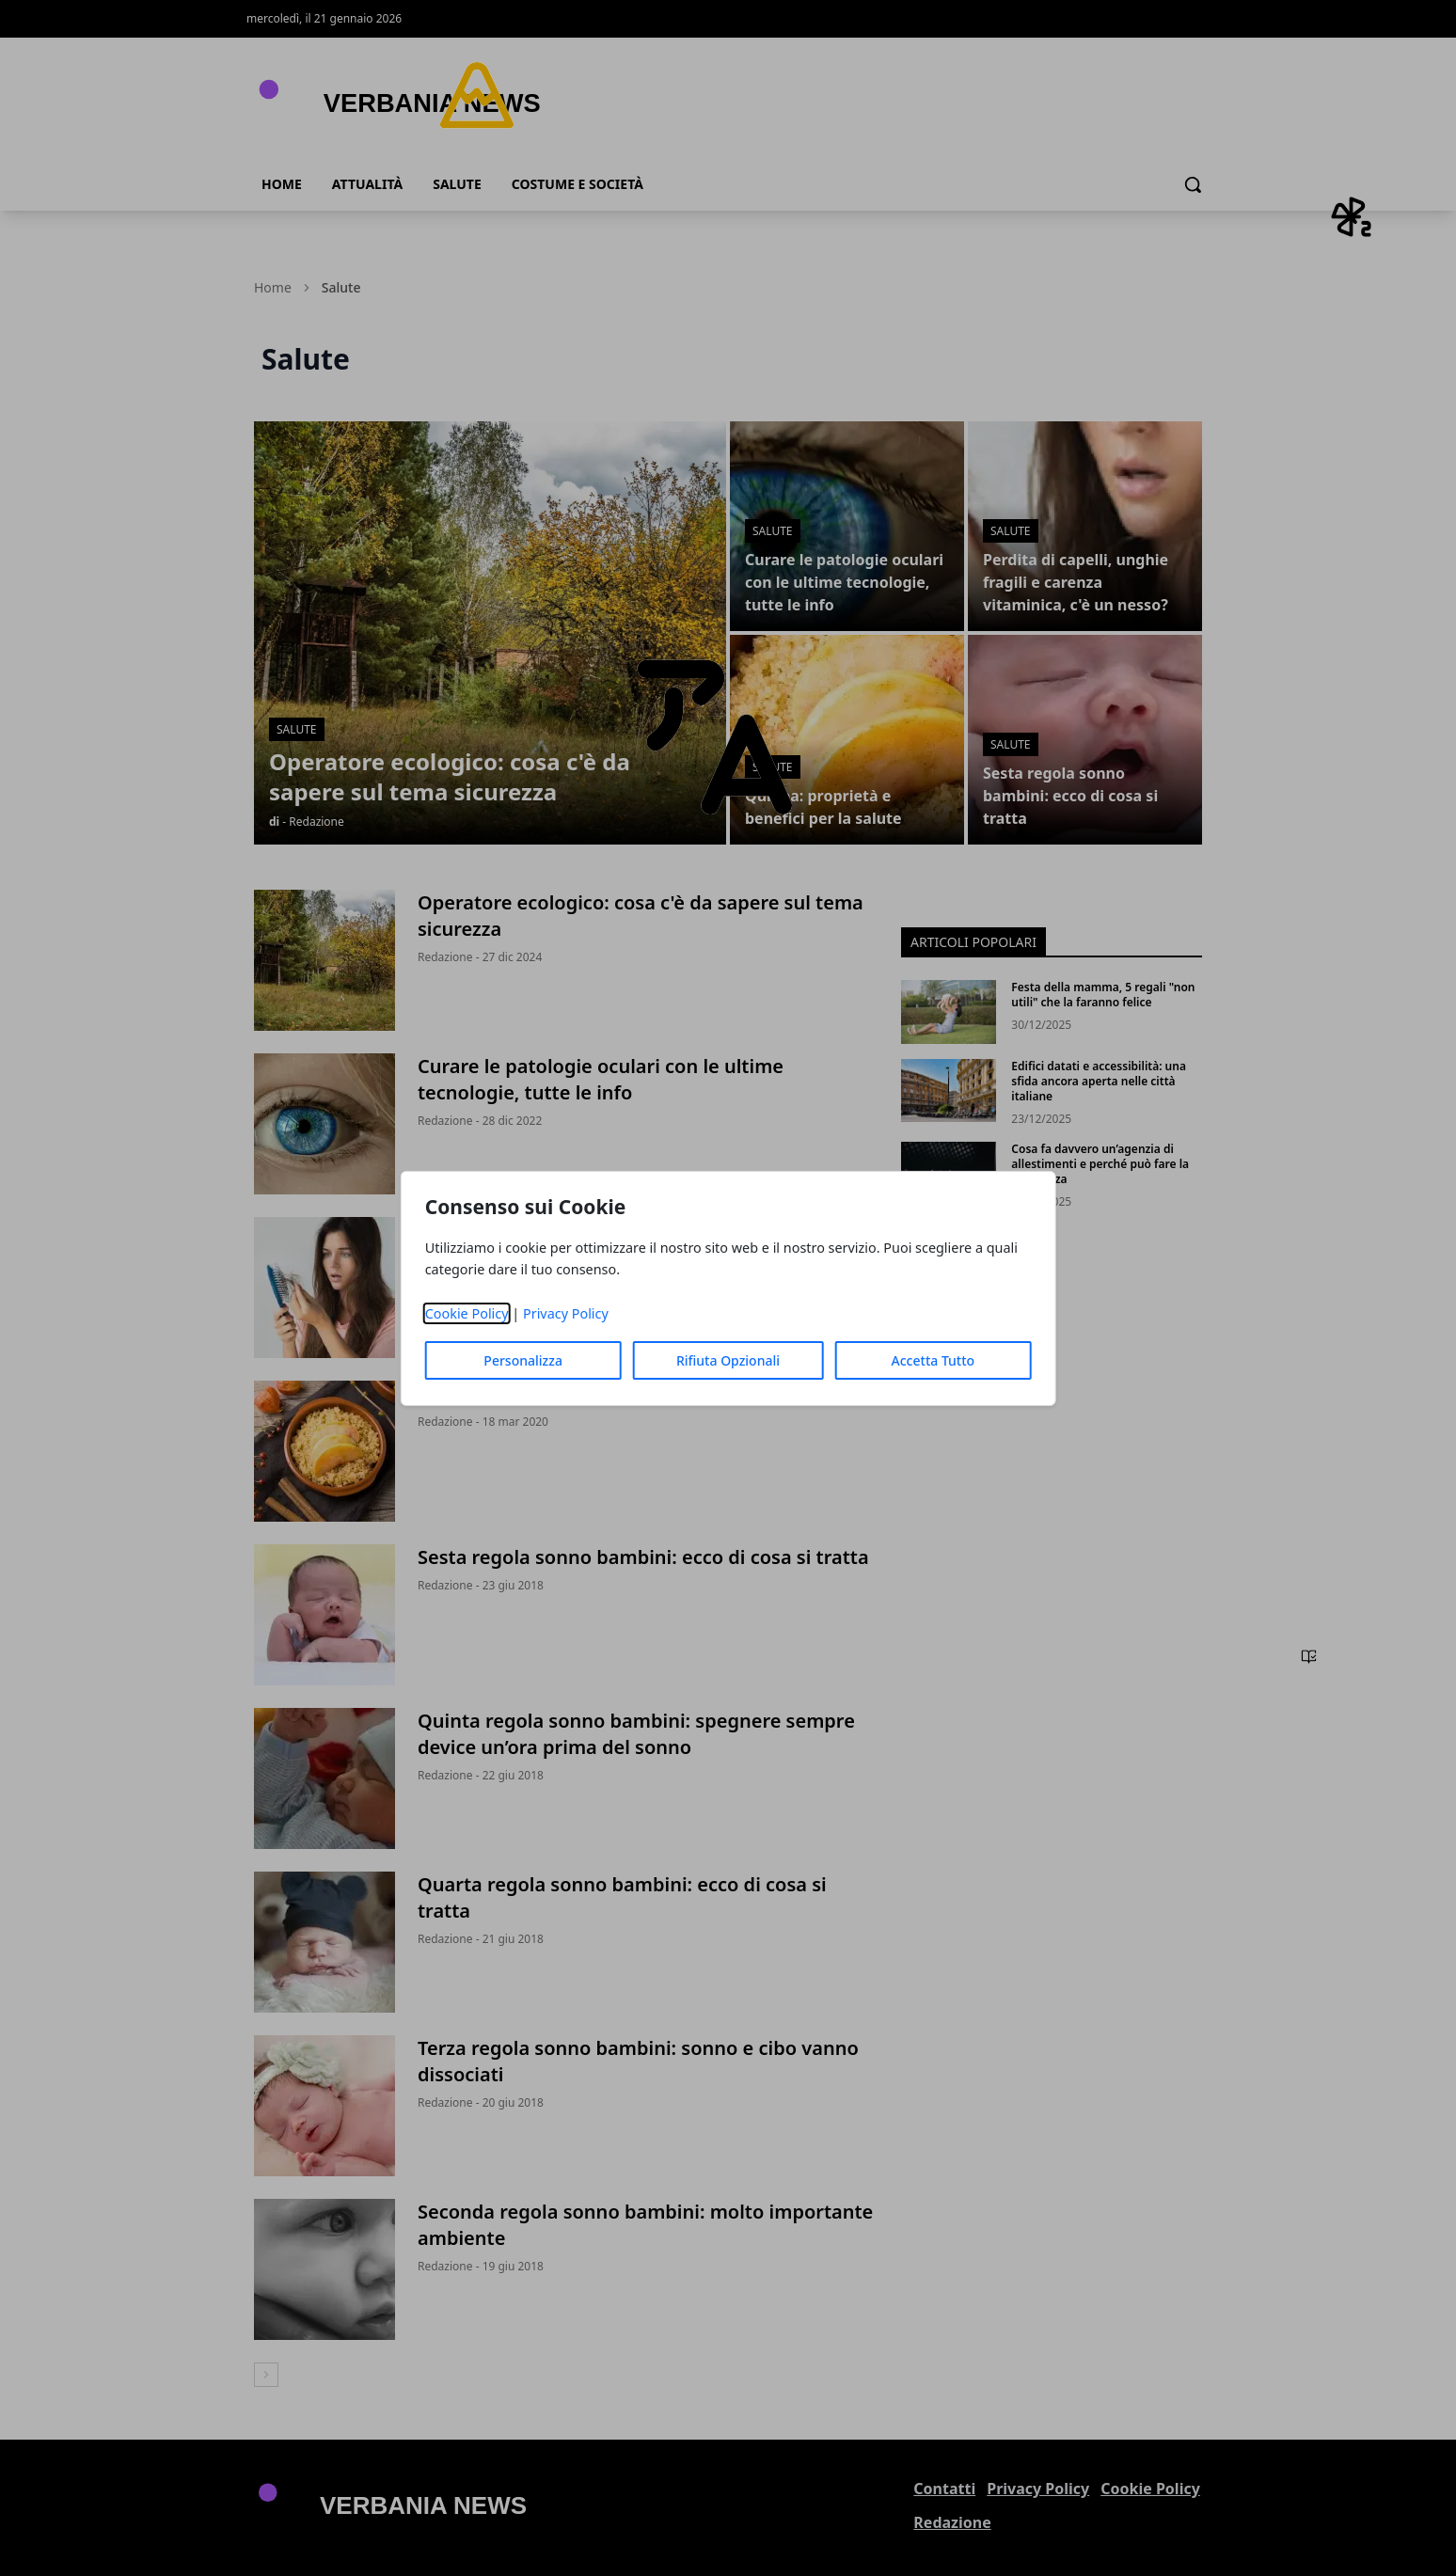 The height and width of the screenshot is (2576, 1456). I want to click on switch to Japanese katakana input, so click(710, 733).